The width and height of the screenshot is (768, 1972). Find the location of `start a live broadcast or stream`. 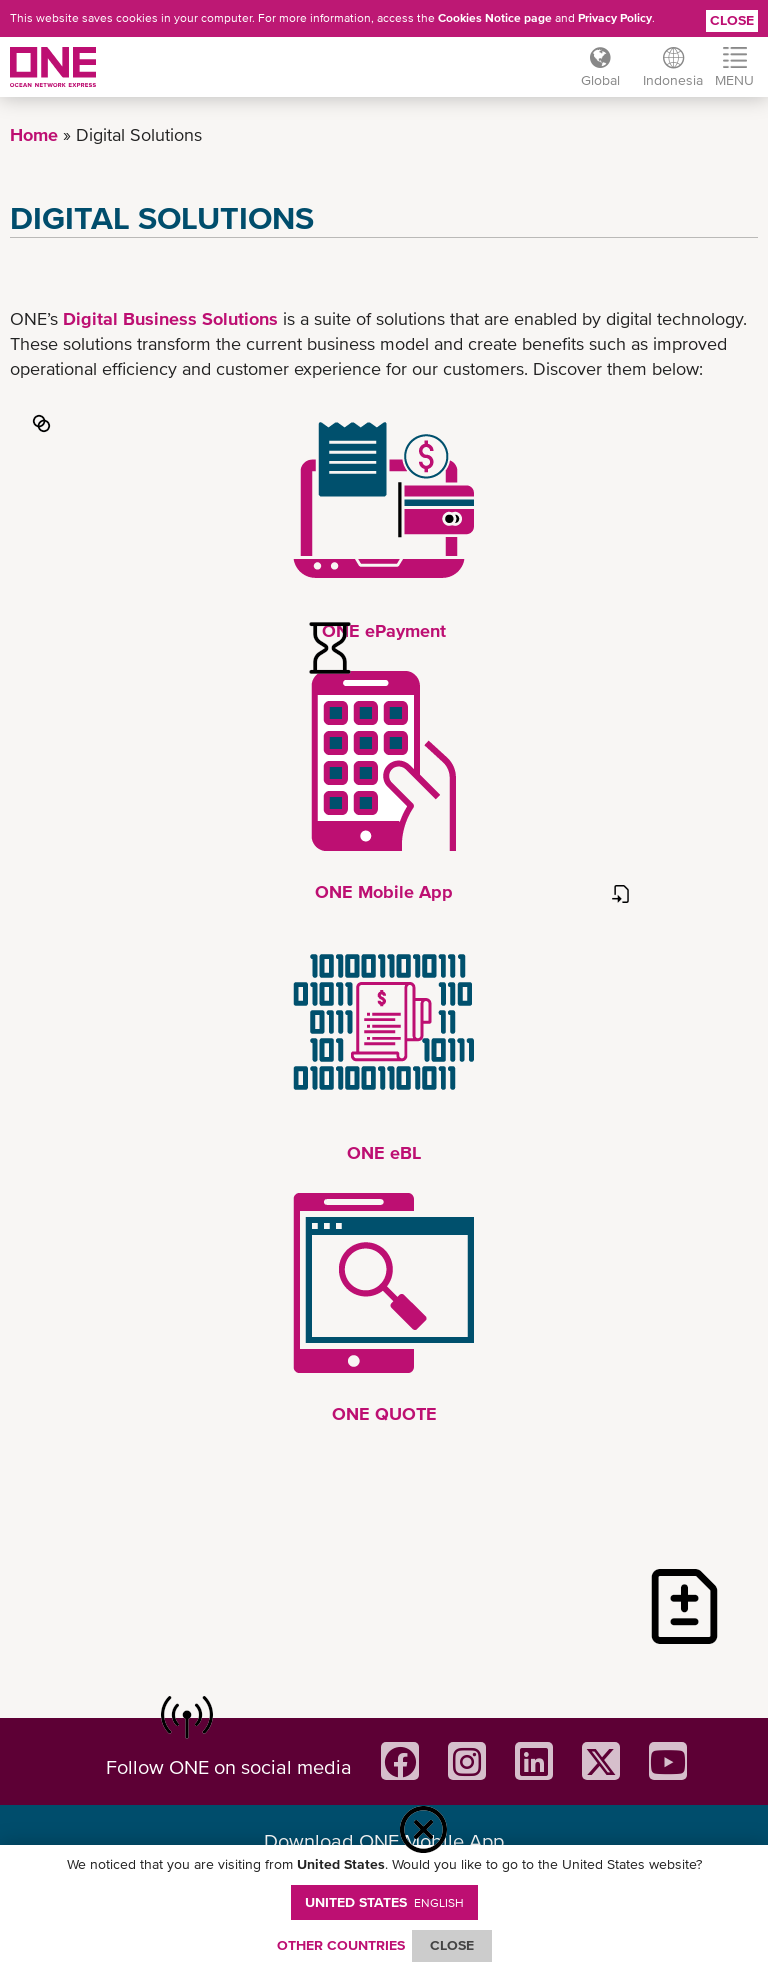

start a live broadcast or stream is located at coordinates (187, 1717).